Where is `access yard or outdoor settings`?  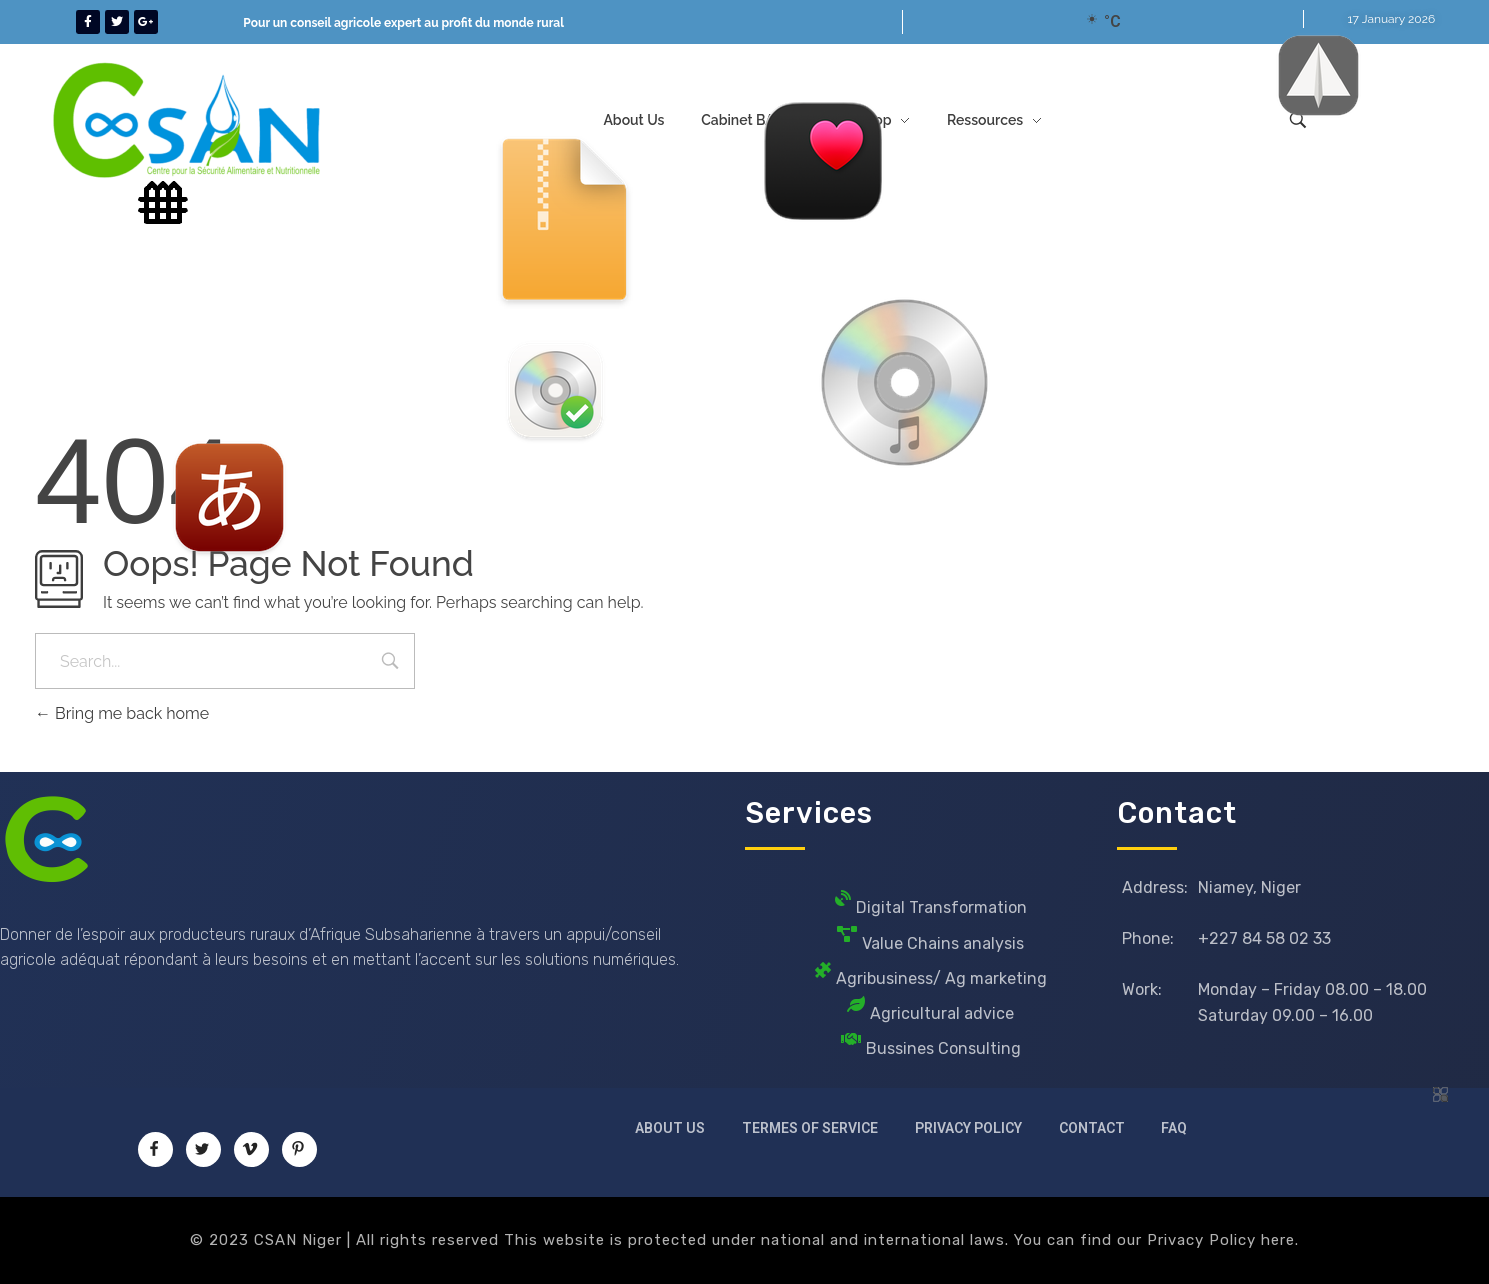 access yard or outdoor settings is located at coordinates (163, 202).